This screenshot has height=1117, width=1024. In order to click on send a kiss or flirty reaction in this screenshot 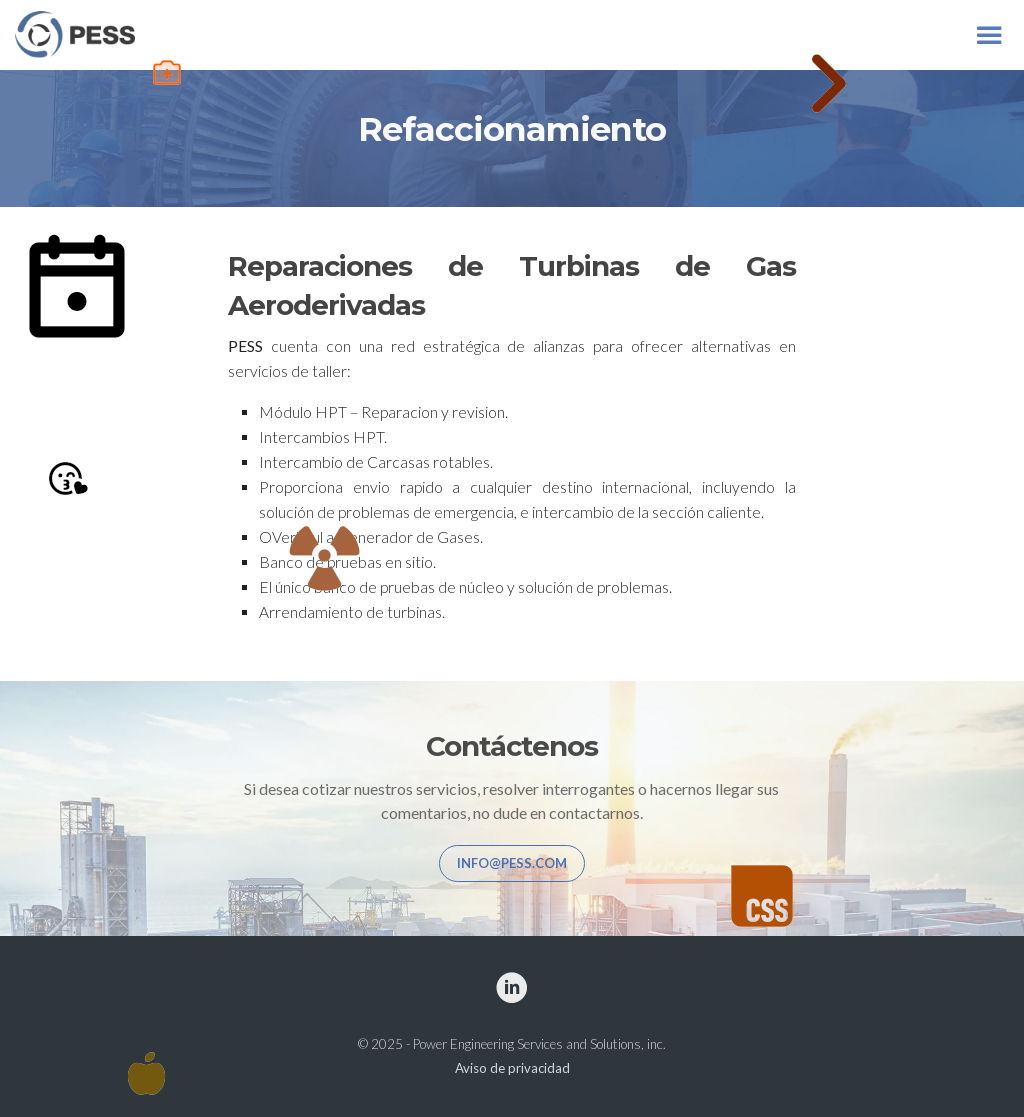, I will do `click(67, 478)`.